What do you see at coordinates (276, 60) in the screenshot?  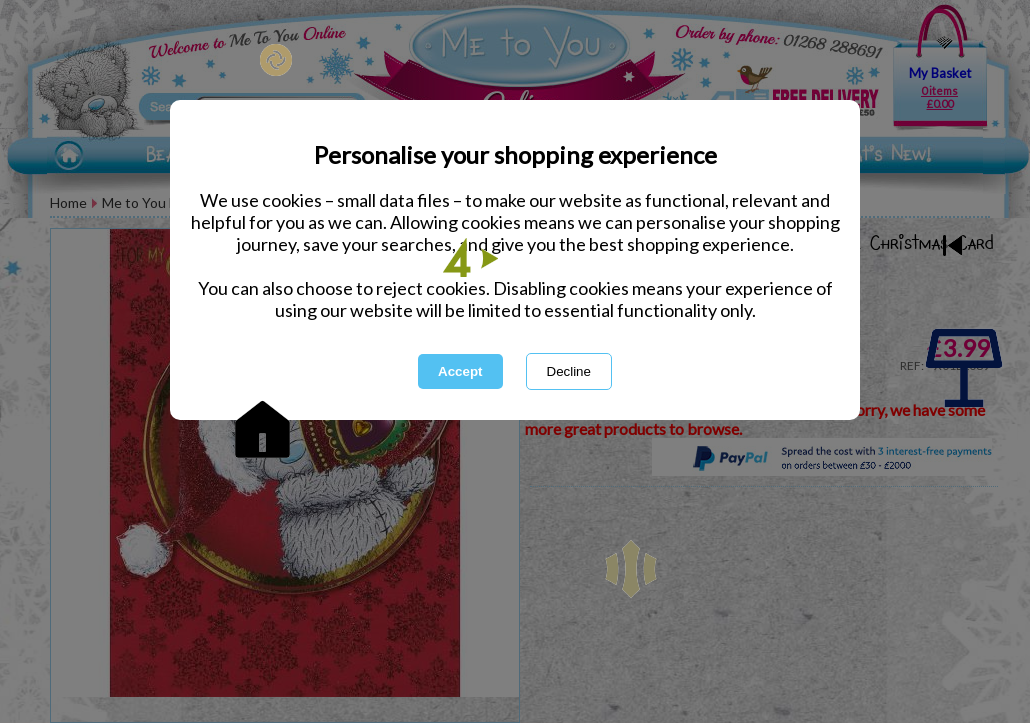 I see `open Element messaging app` at bounding box center [276, 60].